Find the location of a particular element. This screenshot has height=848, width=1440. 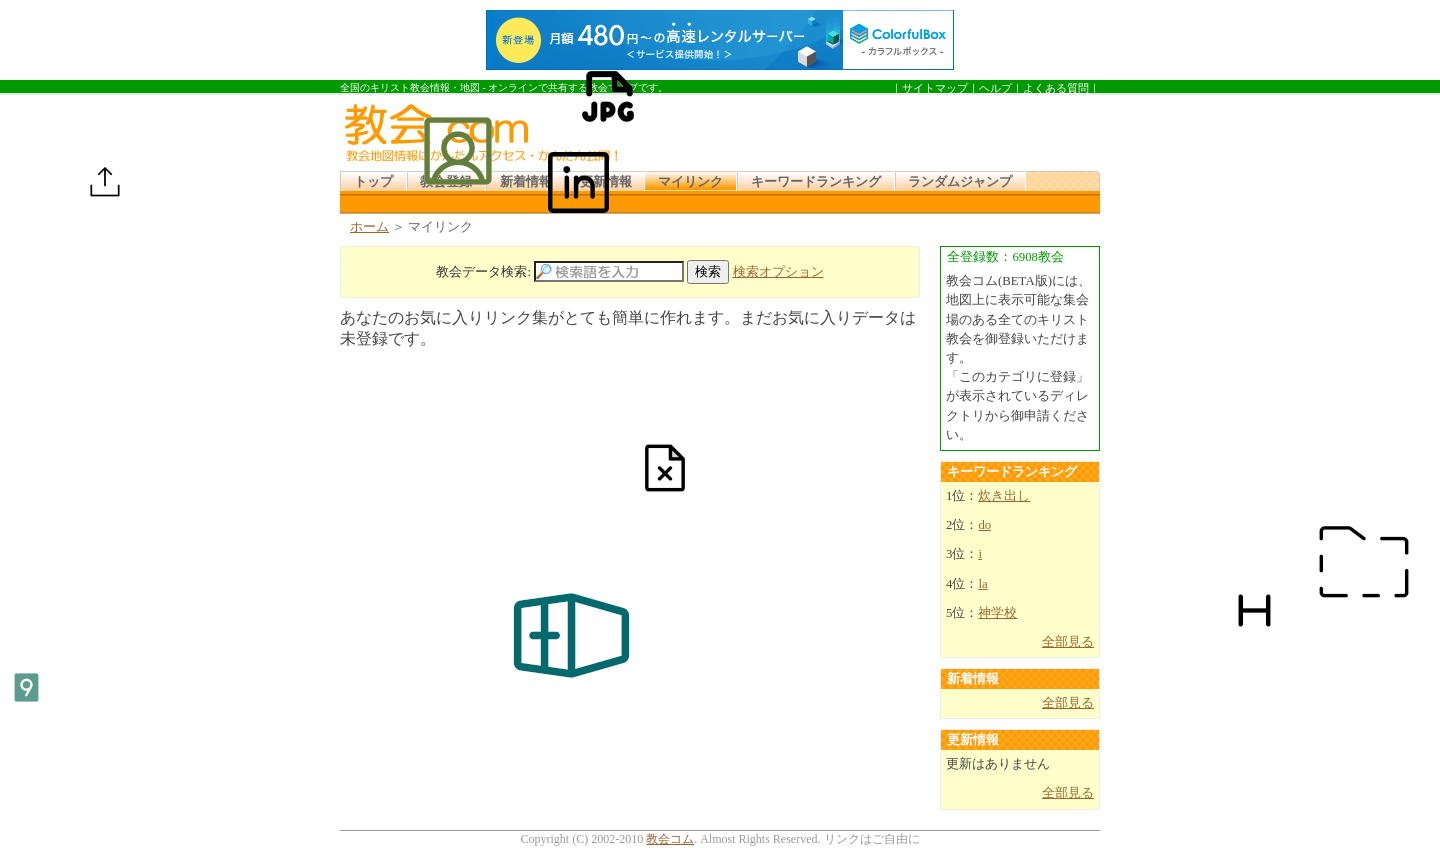

view shipping or freight details is located at coordinates (571, 635).